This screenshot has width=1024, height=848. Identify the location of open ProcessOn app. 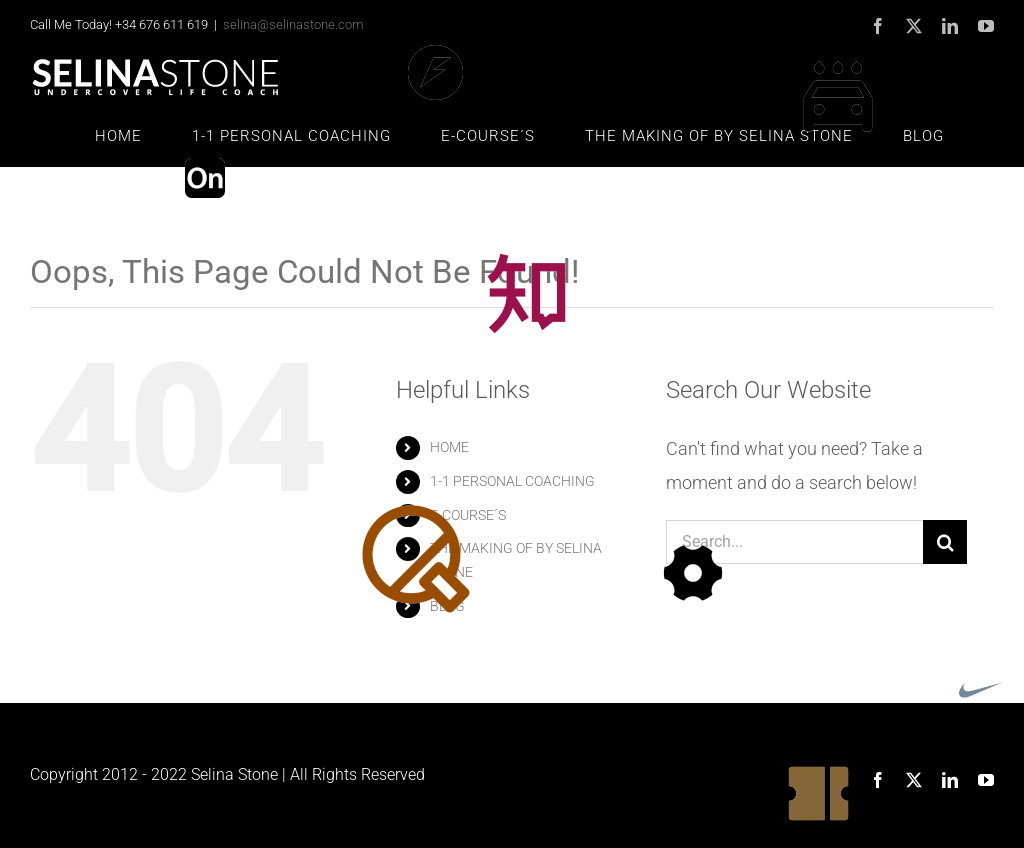
(205, 178).